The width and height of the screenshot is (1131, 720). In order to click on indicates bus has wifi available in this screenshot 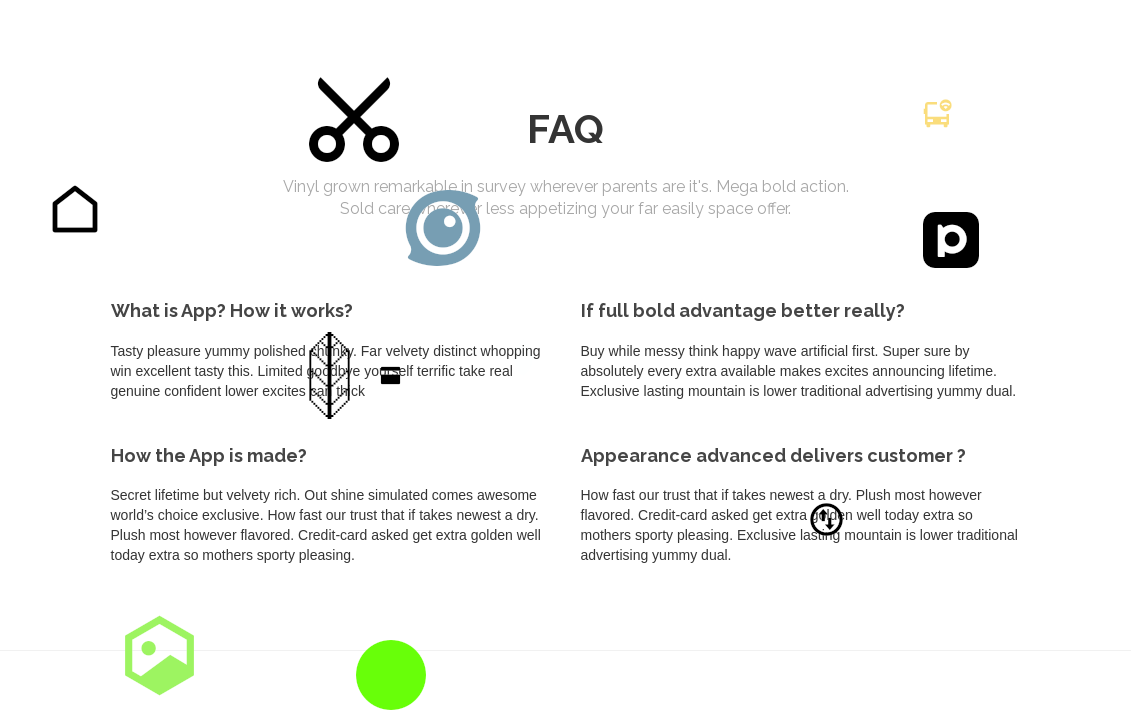, I will do `click(937, 114)`.